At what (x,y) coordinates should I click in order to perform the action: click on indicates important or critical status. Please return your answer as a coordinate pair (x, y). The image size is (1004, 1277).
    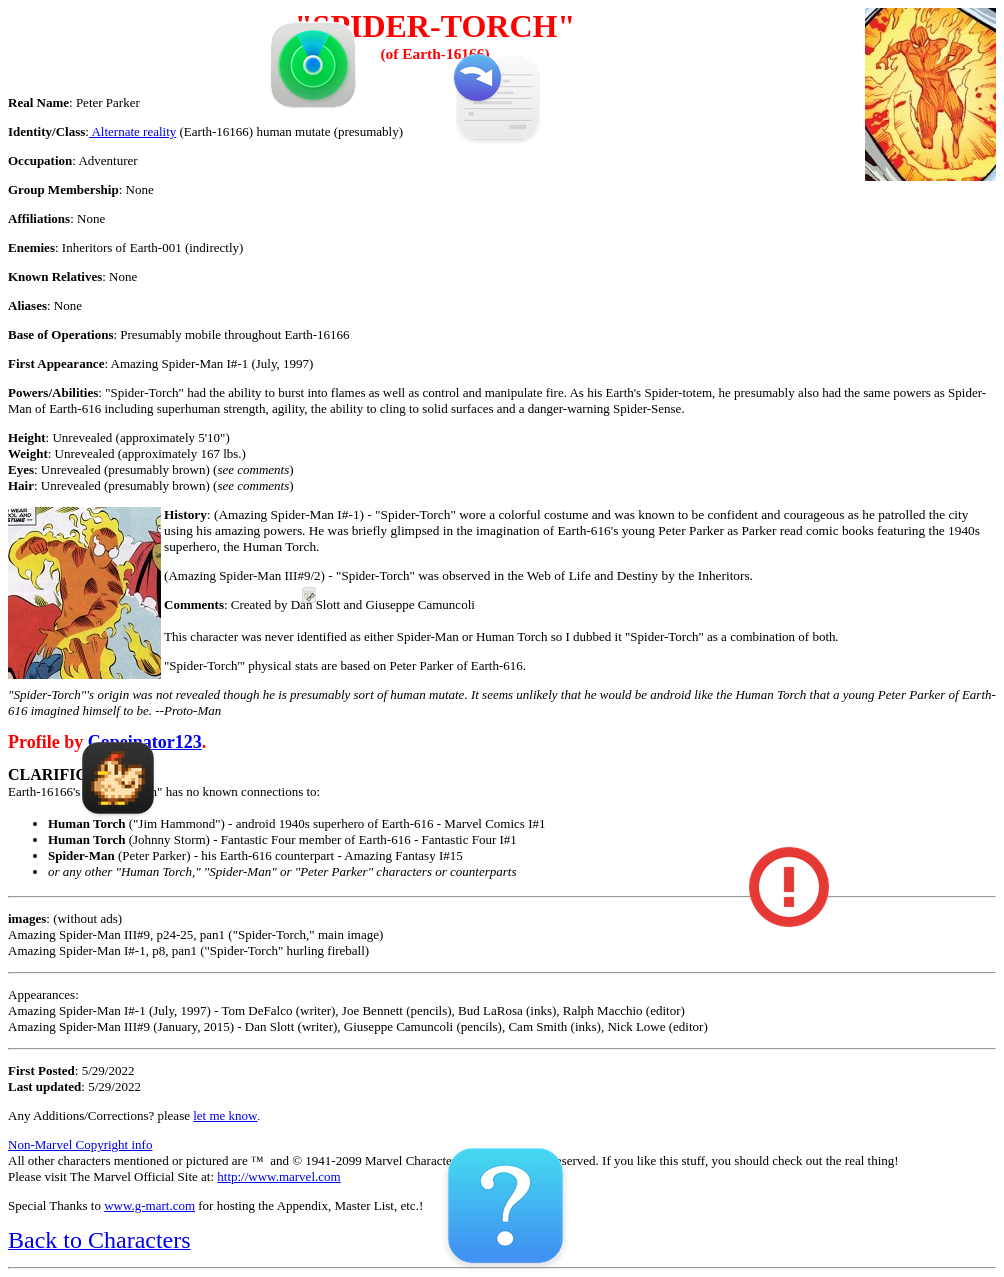
    Looking at the image, I should click on (789, 887).